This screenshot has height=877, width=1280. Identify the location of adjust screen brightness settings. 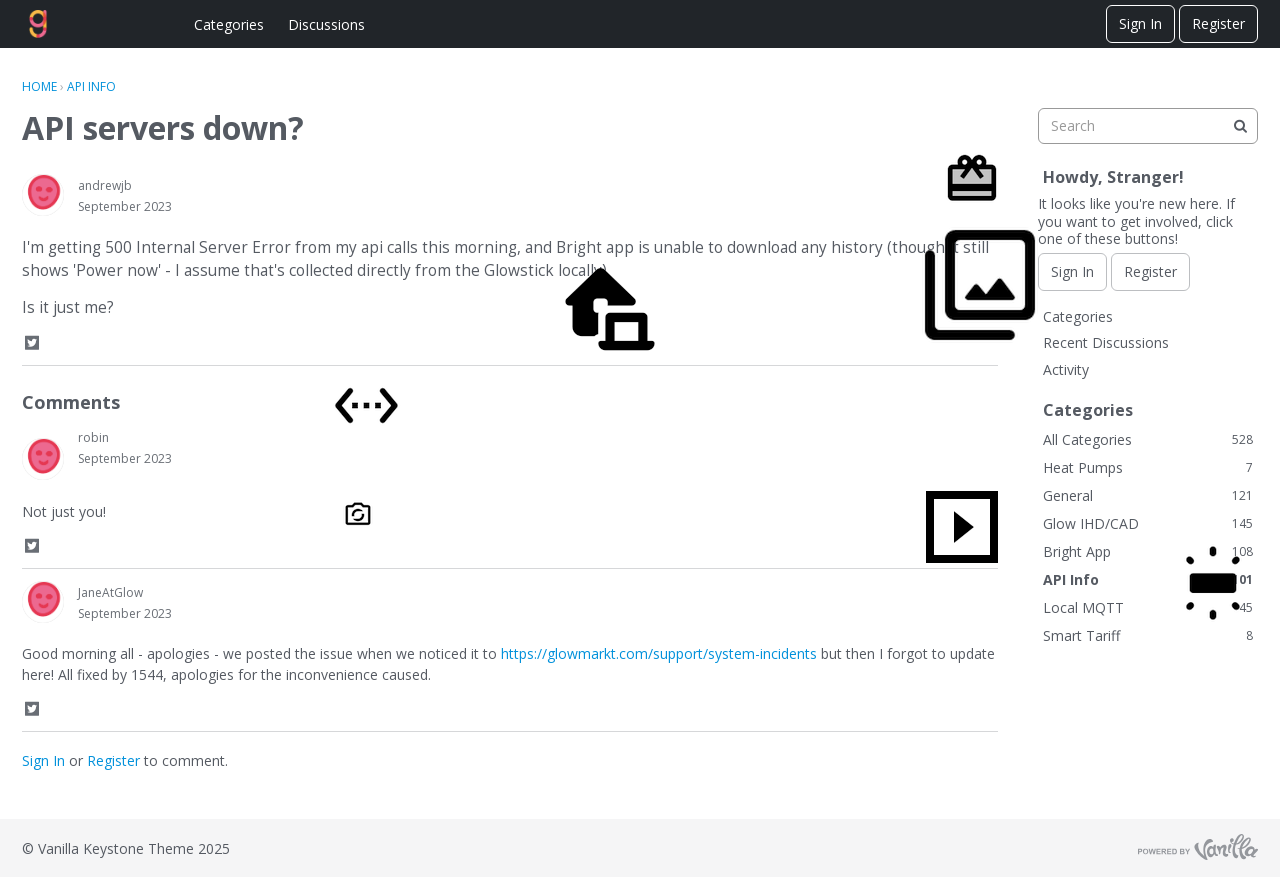
(1213, 583).